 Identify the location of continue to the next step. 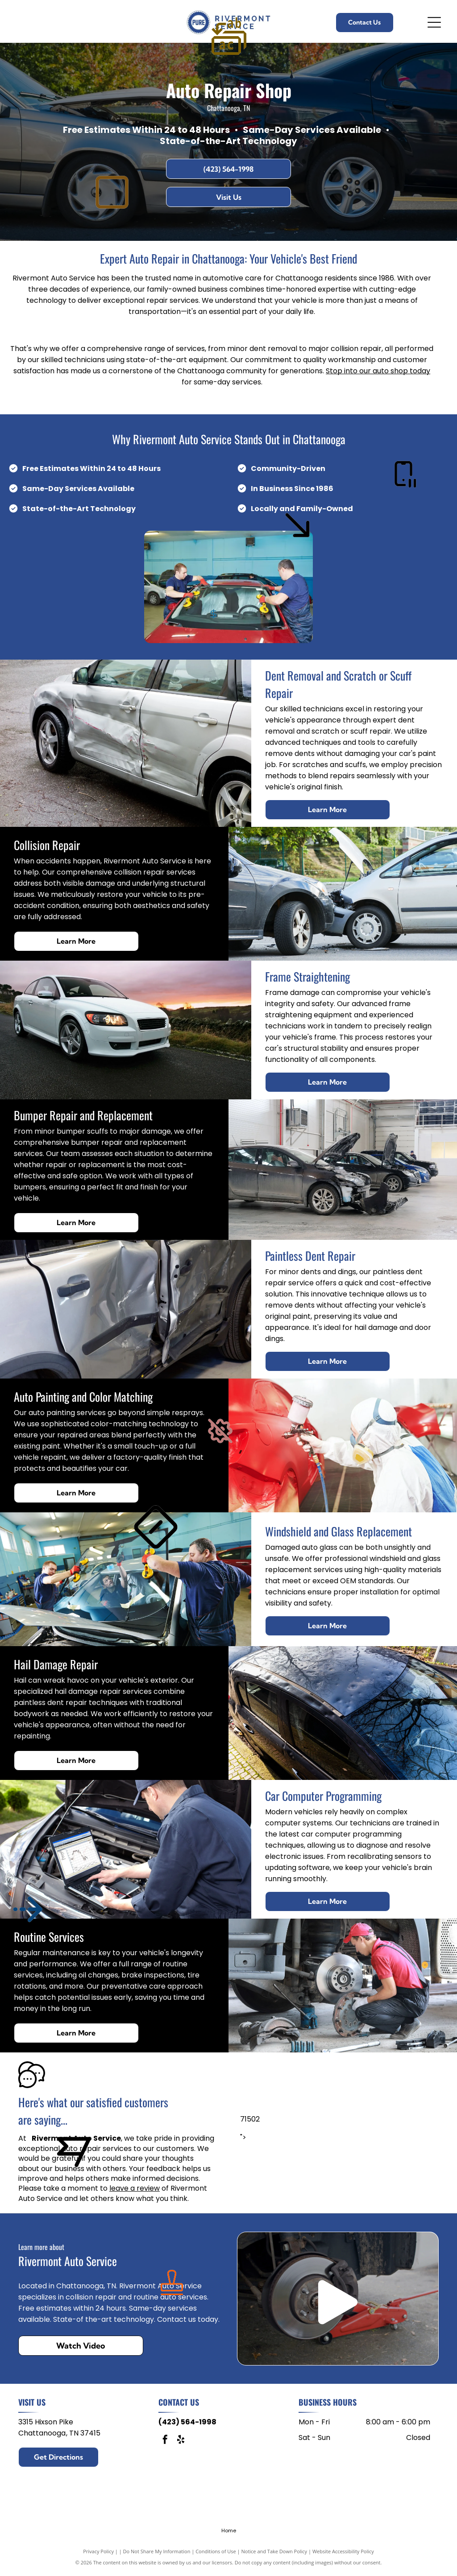
(28, 1909).